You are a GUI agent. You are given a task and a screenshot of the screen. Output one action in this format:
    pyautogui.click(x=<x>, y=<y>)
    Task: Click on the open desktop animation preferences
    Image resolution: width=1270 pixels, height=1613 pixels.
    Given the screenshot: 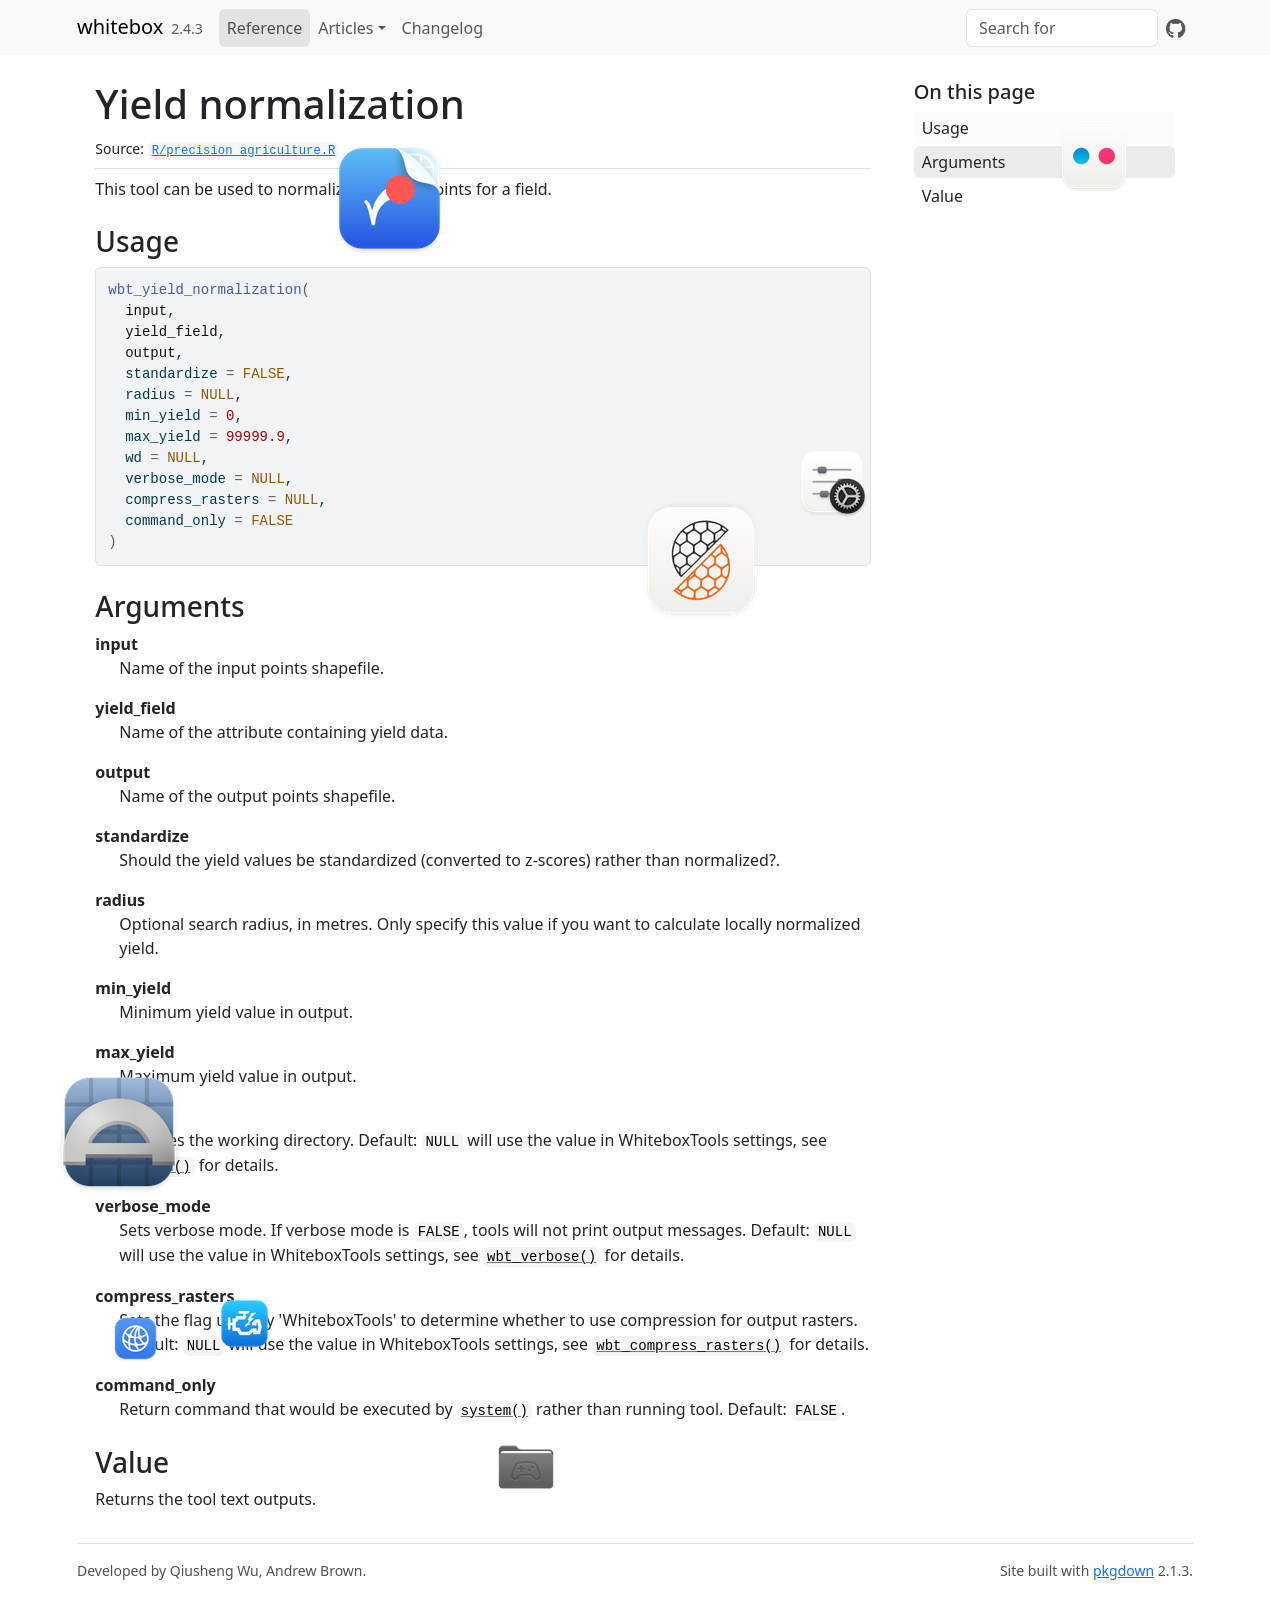 What is the action you would take?
    pyautogui.click(x=389, y=198)
    